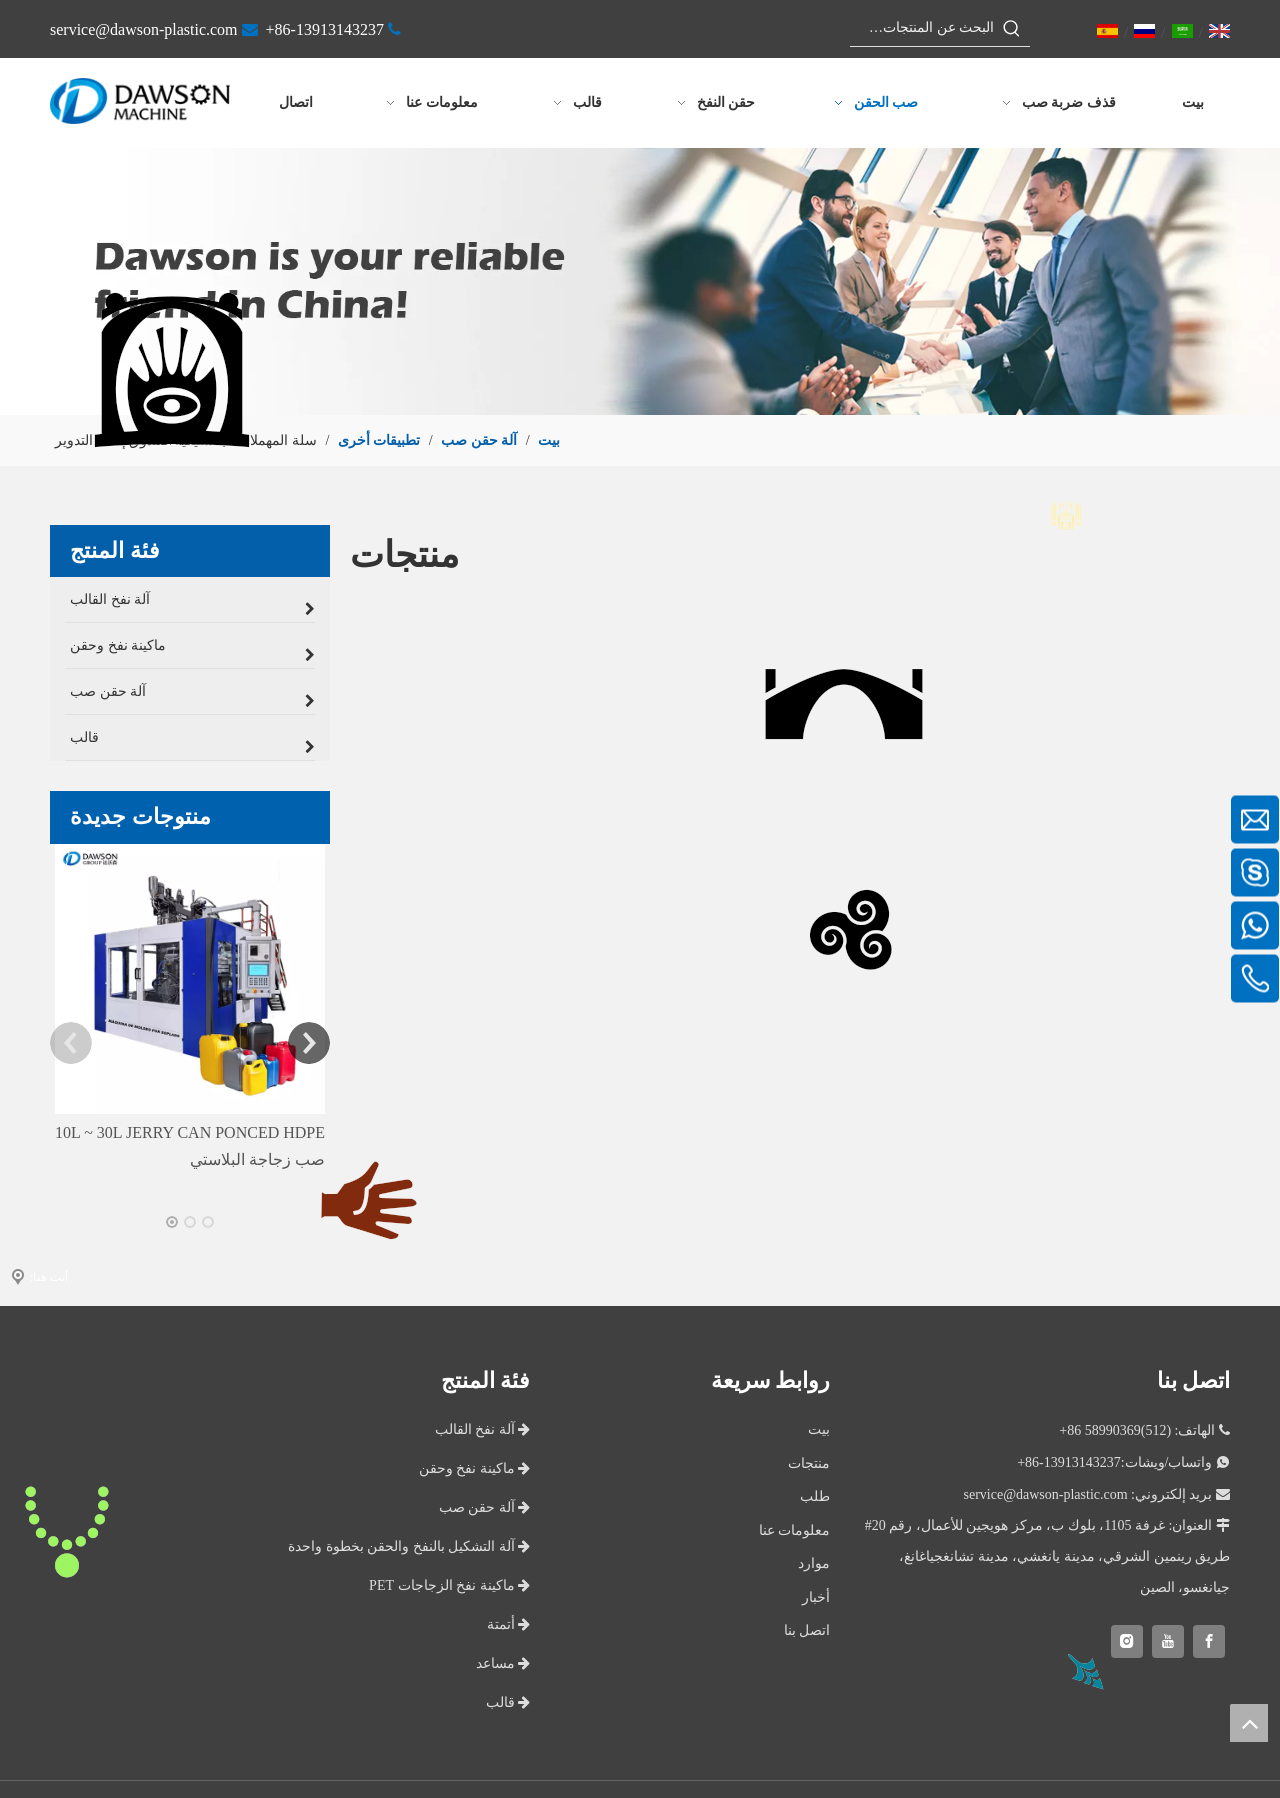 This screenshot has height=1798, width=1280. Describe the element at coordinates (369, 1196) in the screenshot. I see `play hand gesture in a game (paper in rock-paper-scissors)` at that location.